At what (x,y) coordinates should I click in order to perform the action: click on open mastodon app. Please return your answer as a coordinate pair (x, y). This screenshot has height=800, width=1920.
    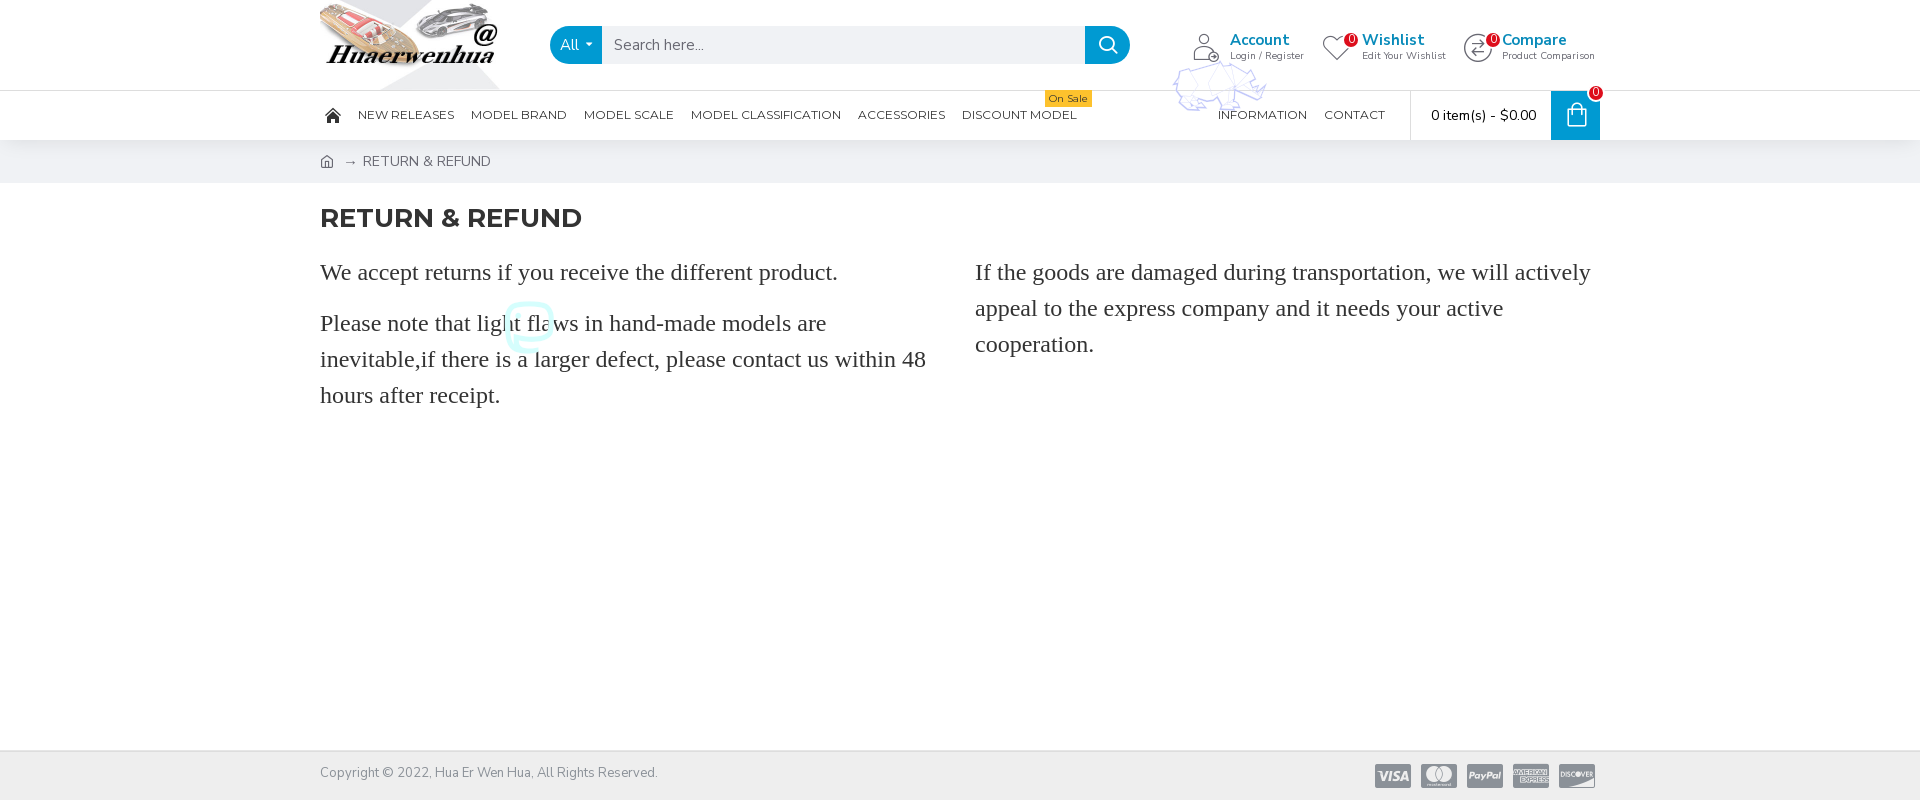
    Looking at the image, I should click on (528, 327).